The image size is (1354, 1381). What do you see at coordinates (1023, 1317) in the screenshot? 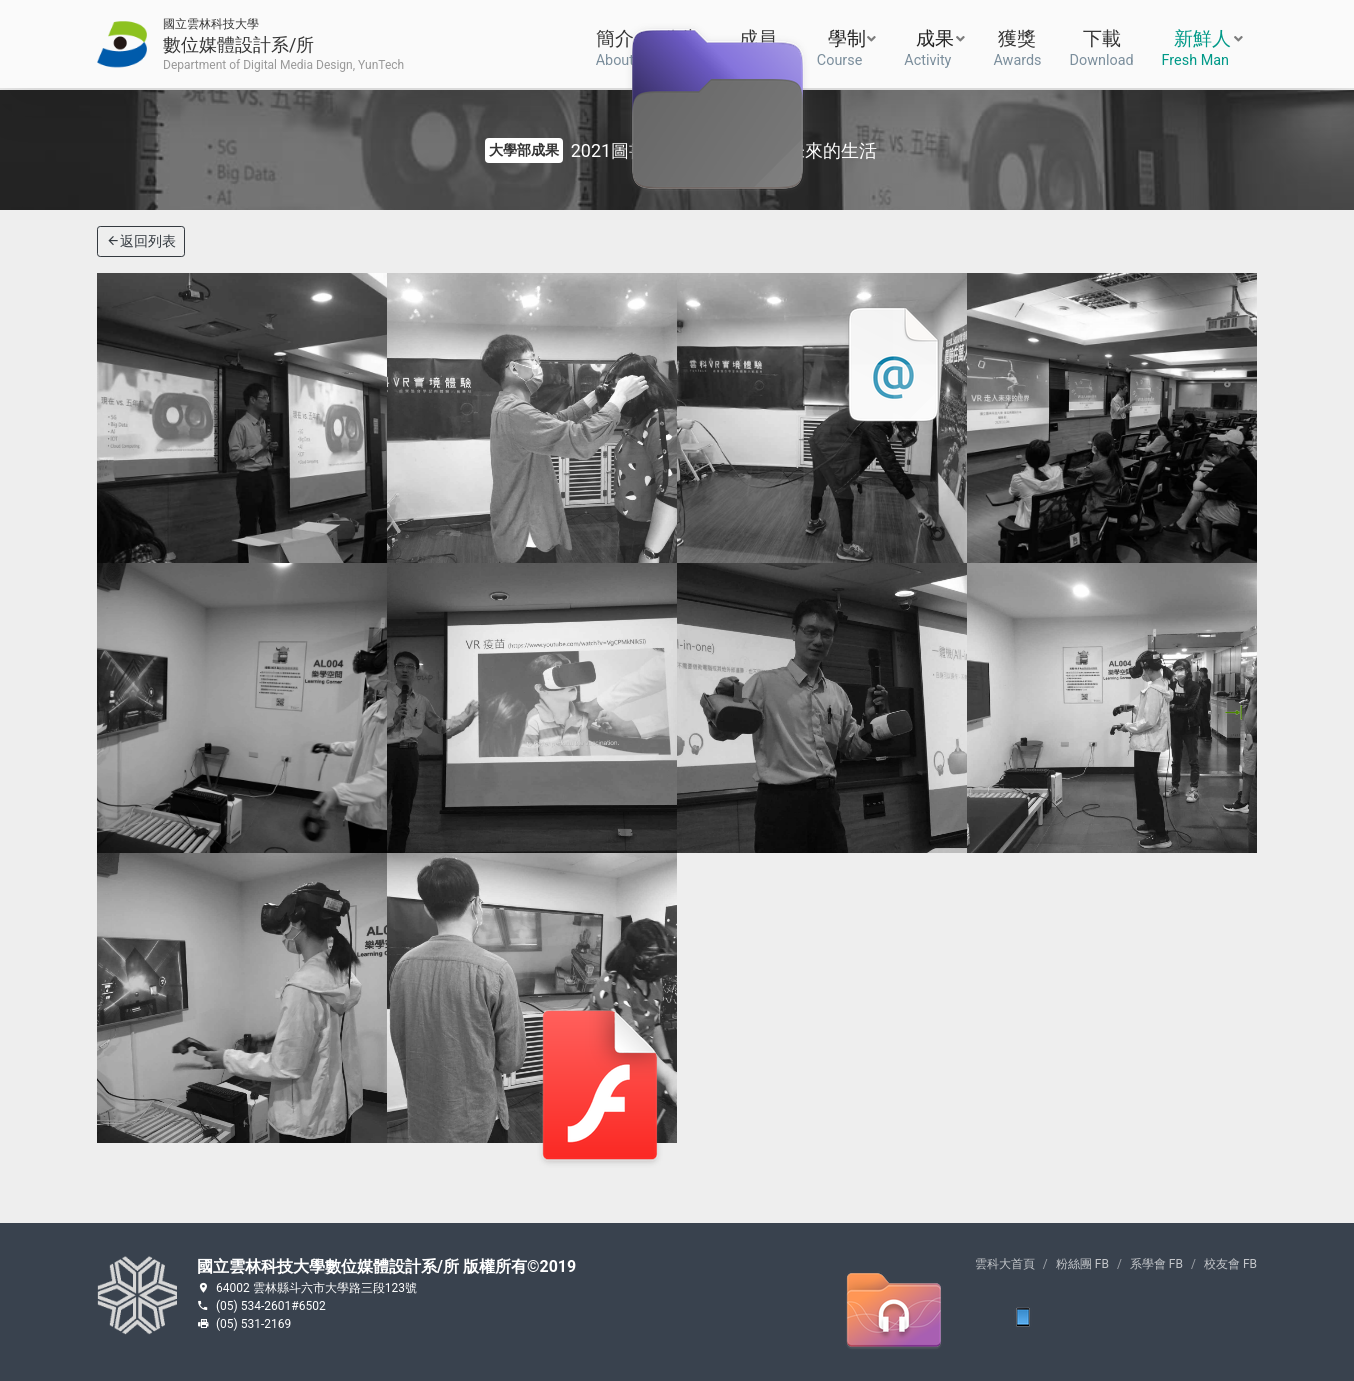
I see `iPad Air 2 device with cellular connectivity` at bounding box center [1023, 1317].